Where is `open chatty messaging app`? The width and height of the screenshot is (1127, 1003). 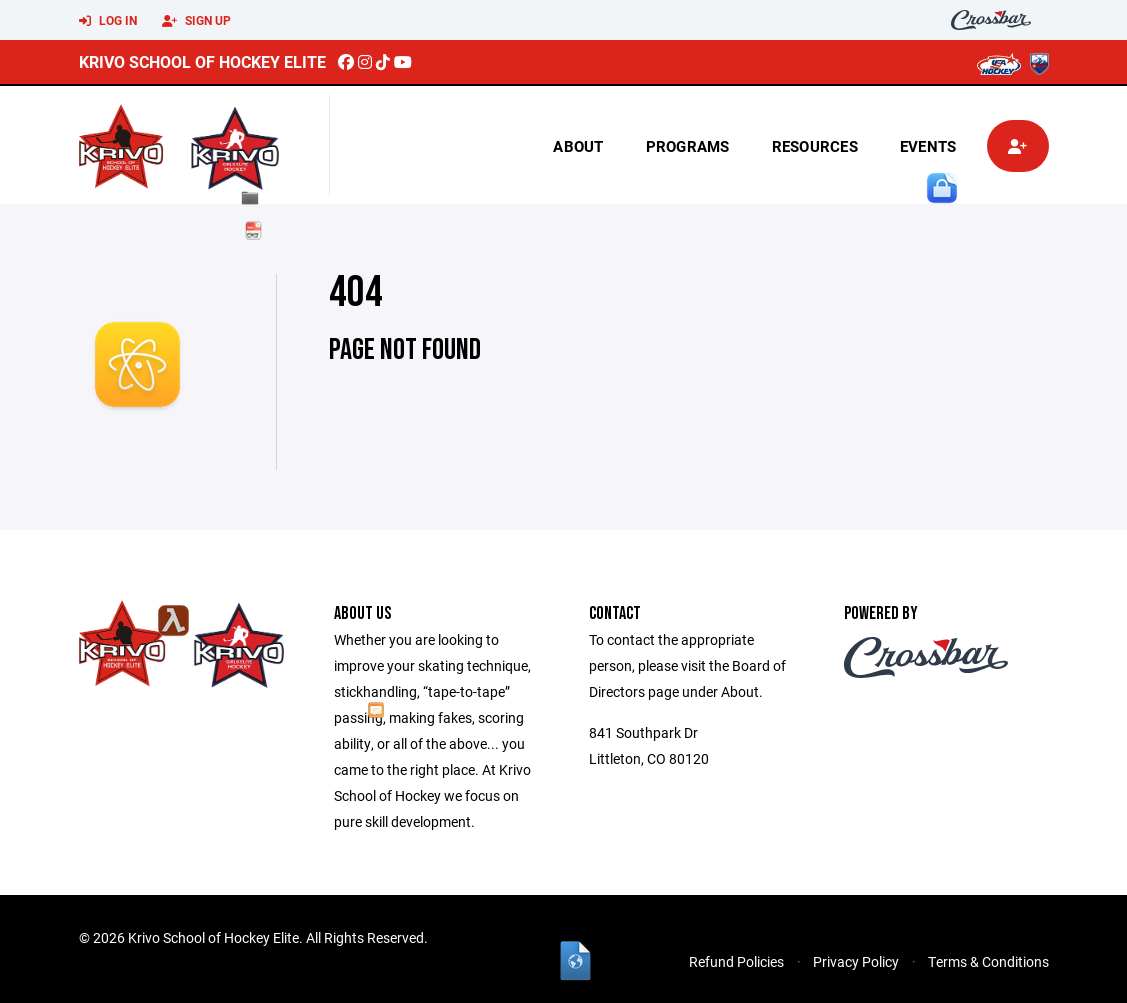
open chatty messaging app is located at coordinates (376, 710).